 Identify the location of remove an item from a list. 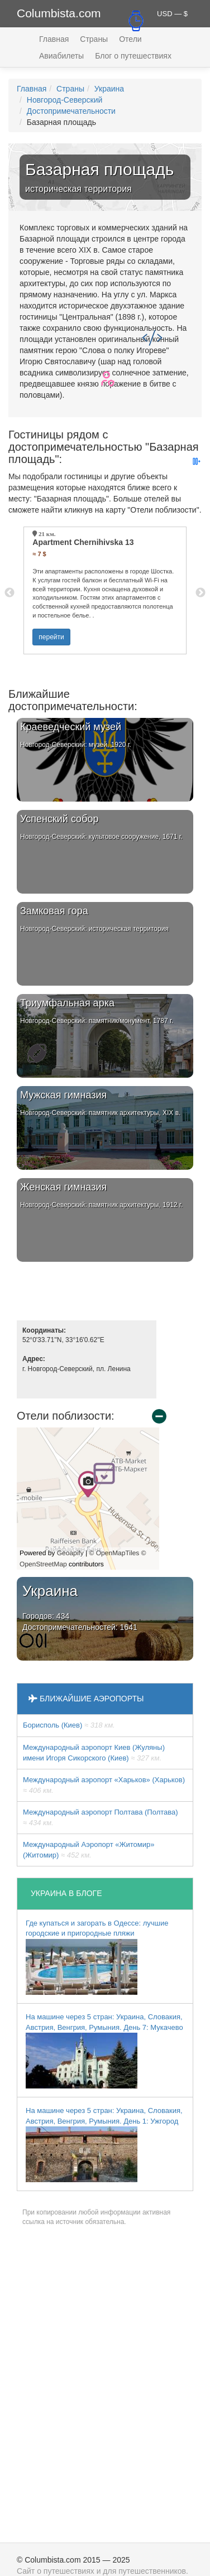
(159, 1416).